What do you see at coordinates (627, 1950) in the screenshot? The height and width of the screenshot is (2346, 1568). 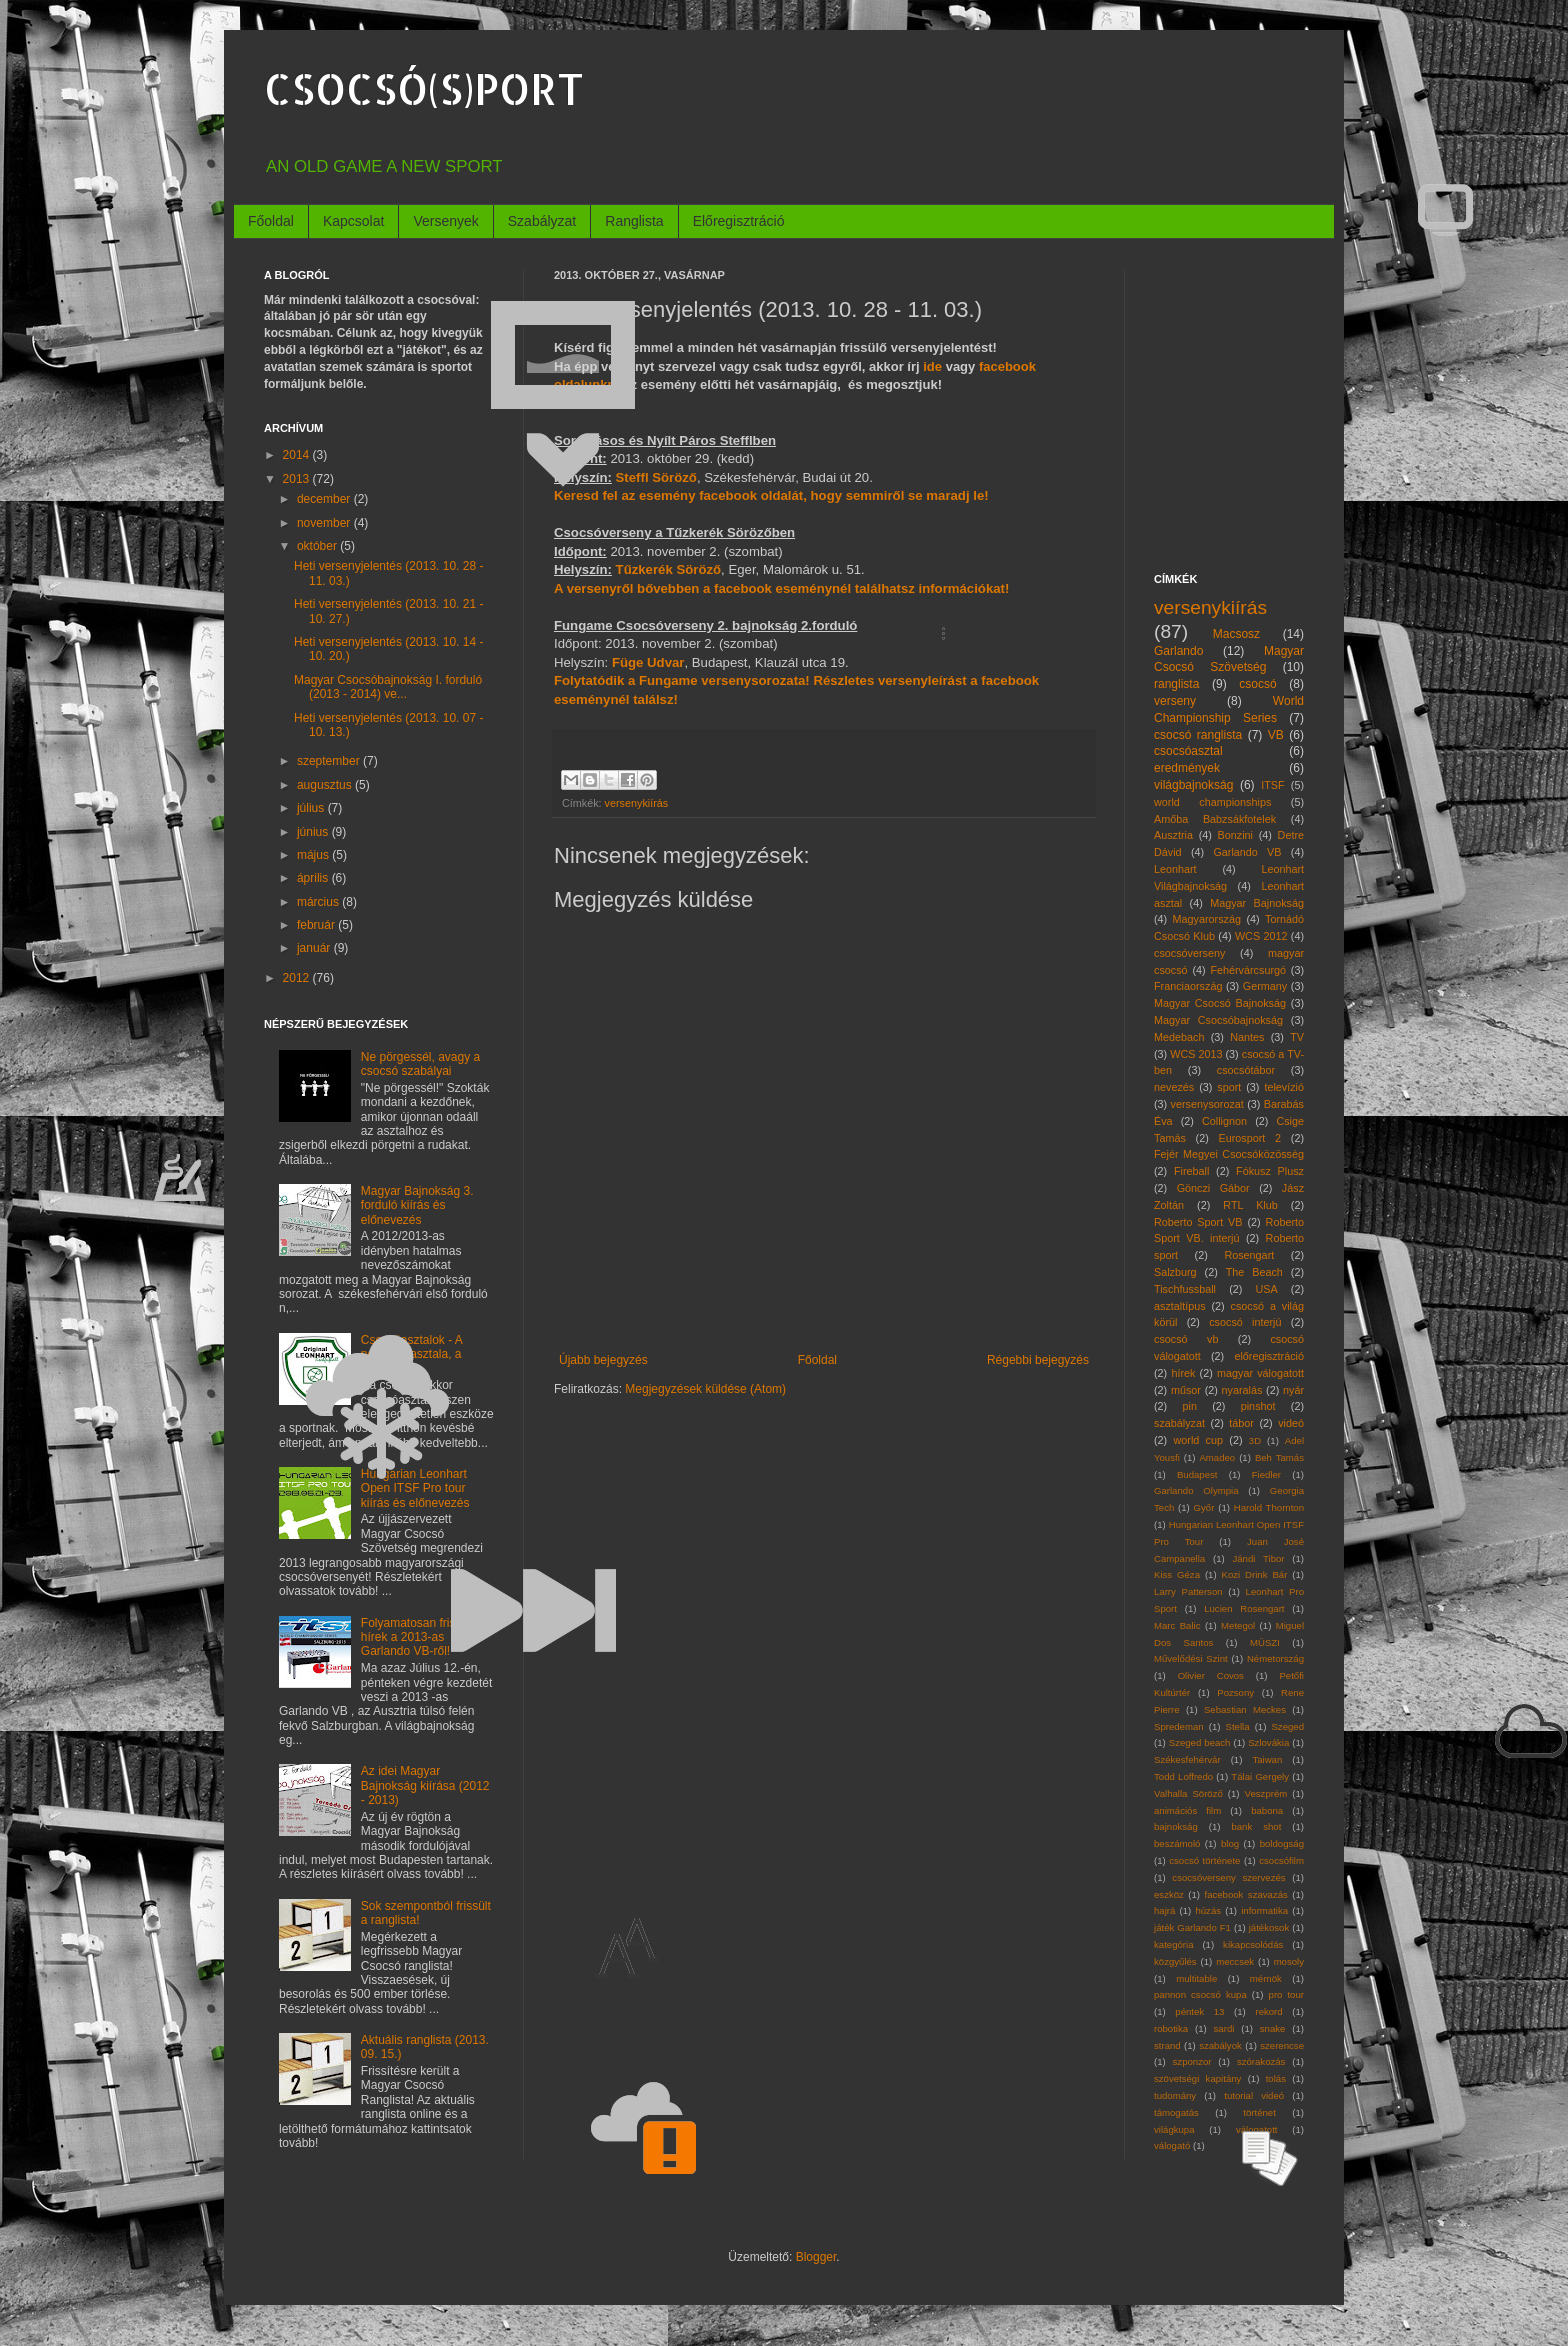 I see `access font settings and typography options` at bounding box center [627, 1950].